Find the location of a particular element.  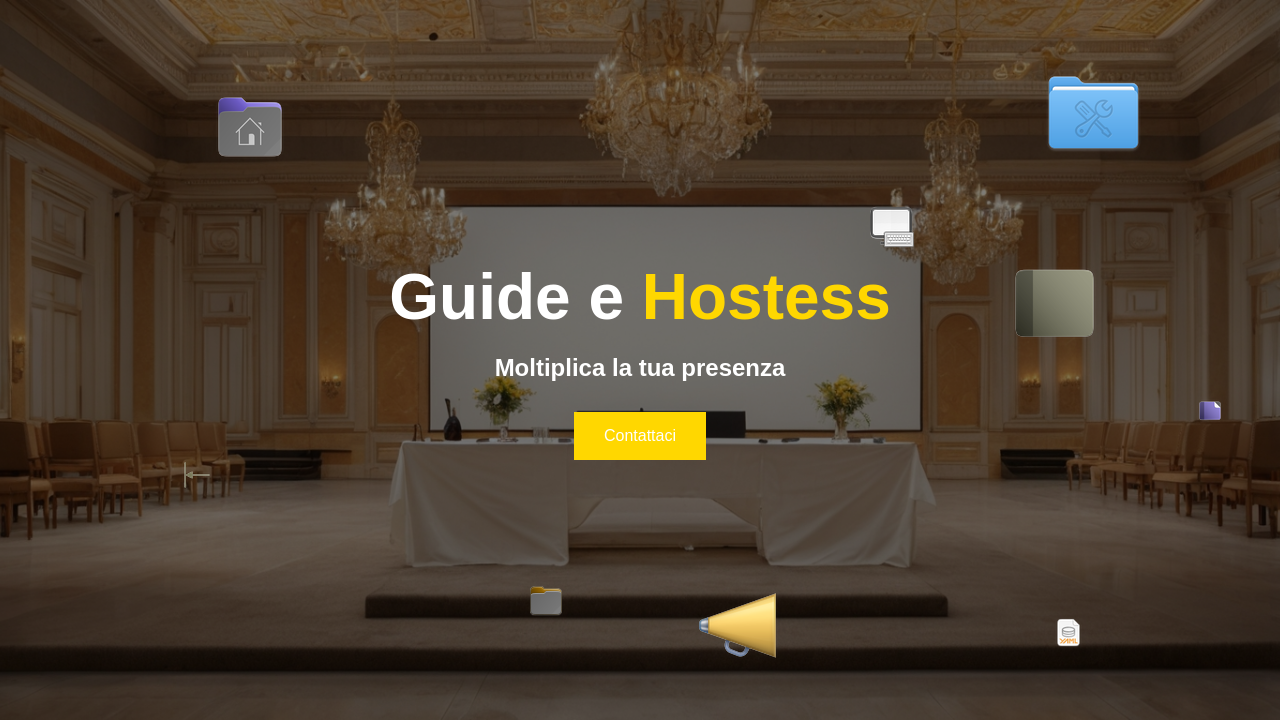

a yaml configuration file is located at coordinates (1068, 632).